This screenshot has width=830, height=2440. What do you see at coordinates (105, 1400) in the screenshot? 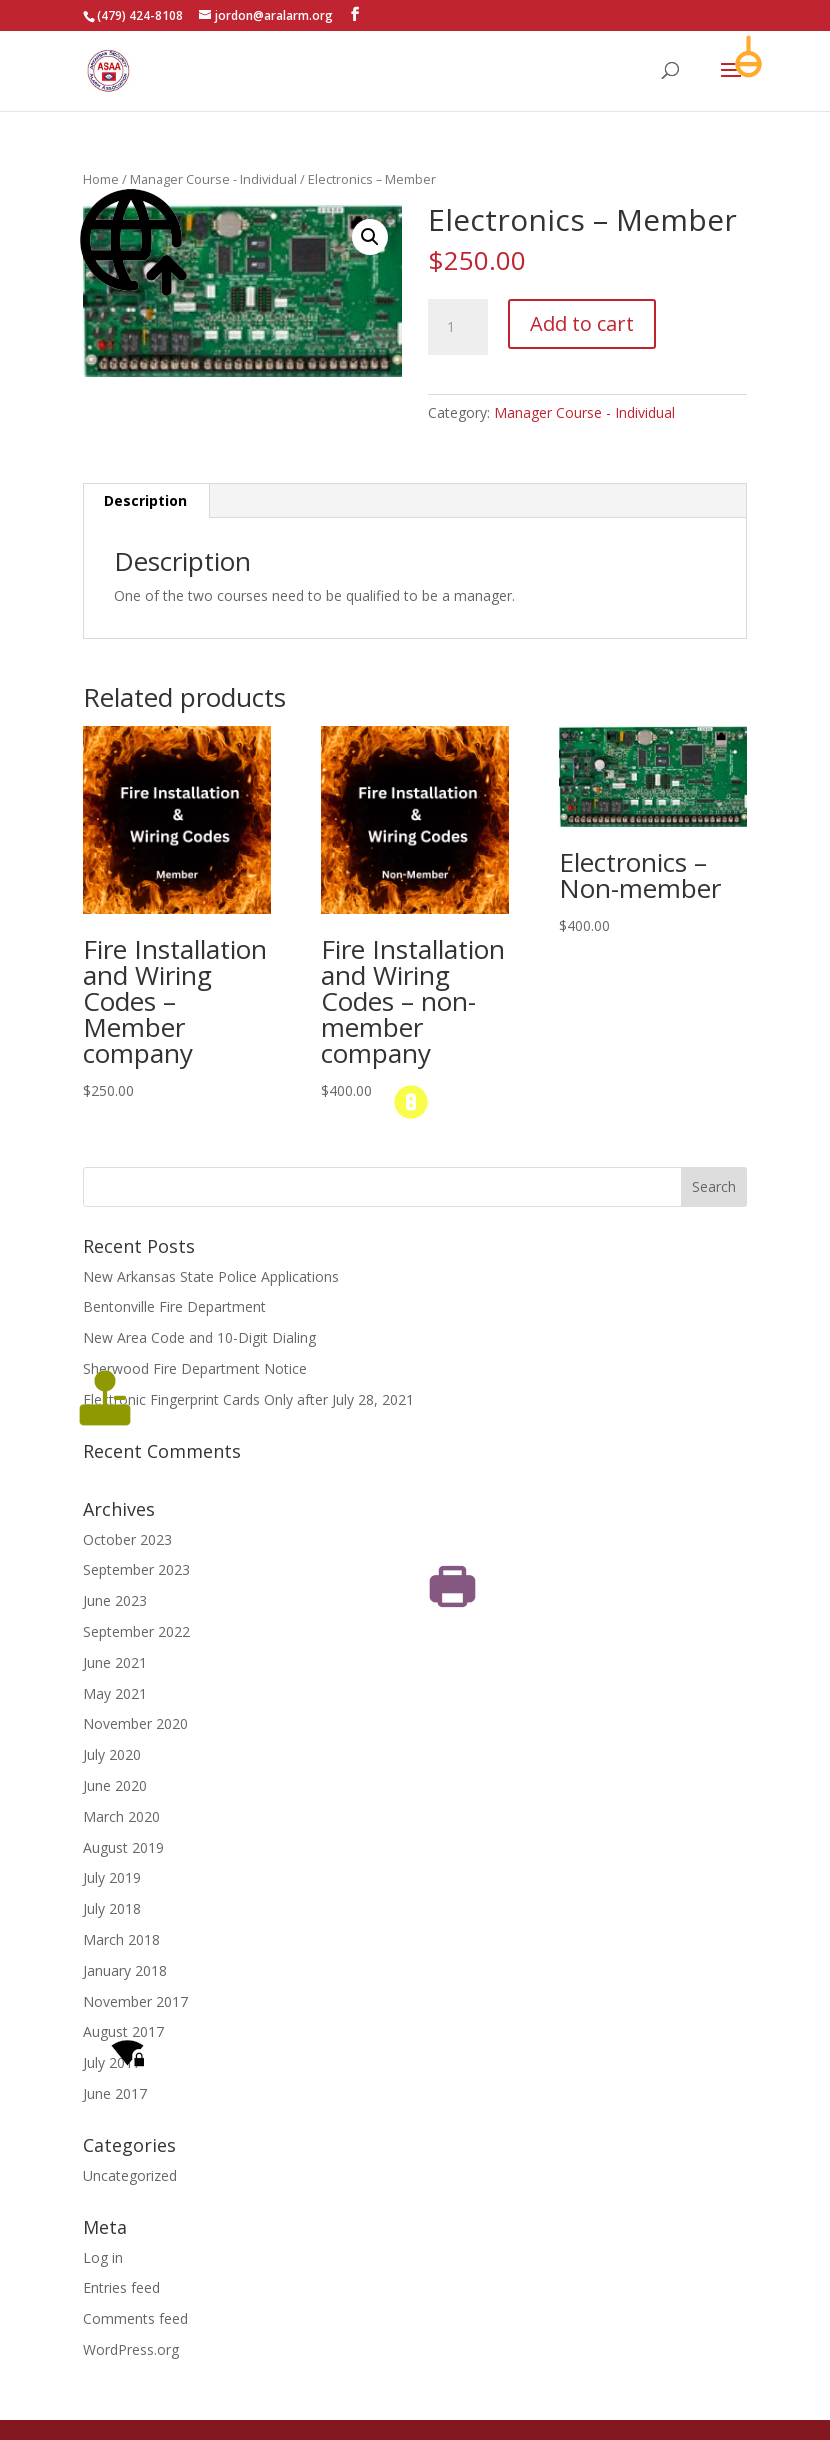
I see `access game controls or gaming settings` at bounding box center [105, 1400].